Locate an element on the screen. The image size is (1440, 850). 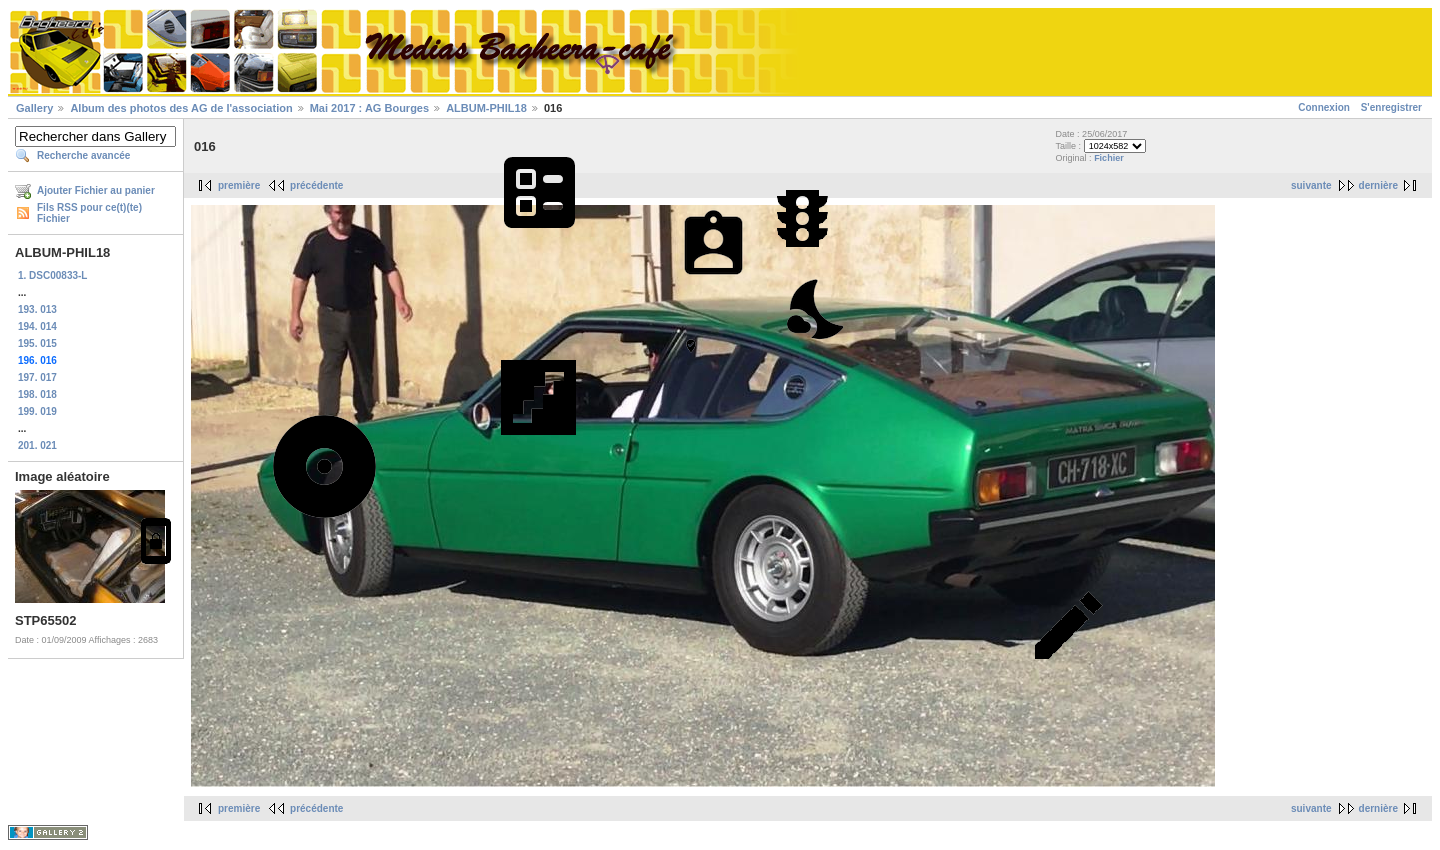
view ballot or voting options is located at coordinates (539, 192).